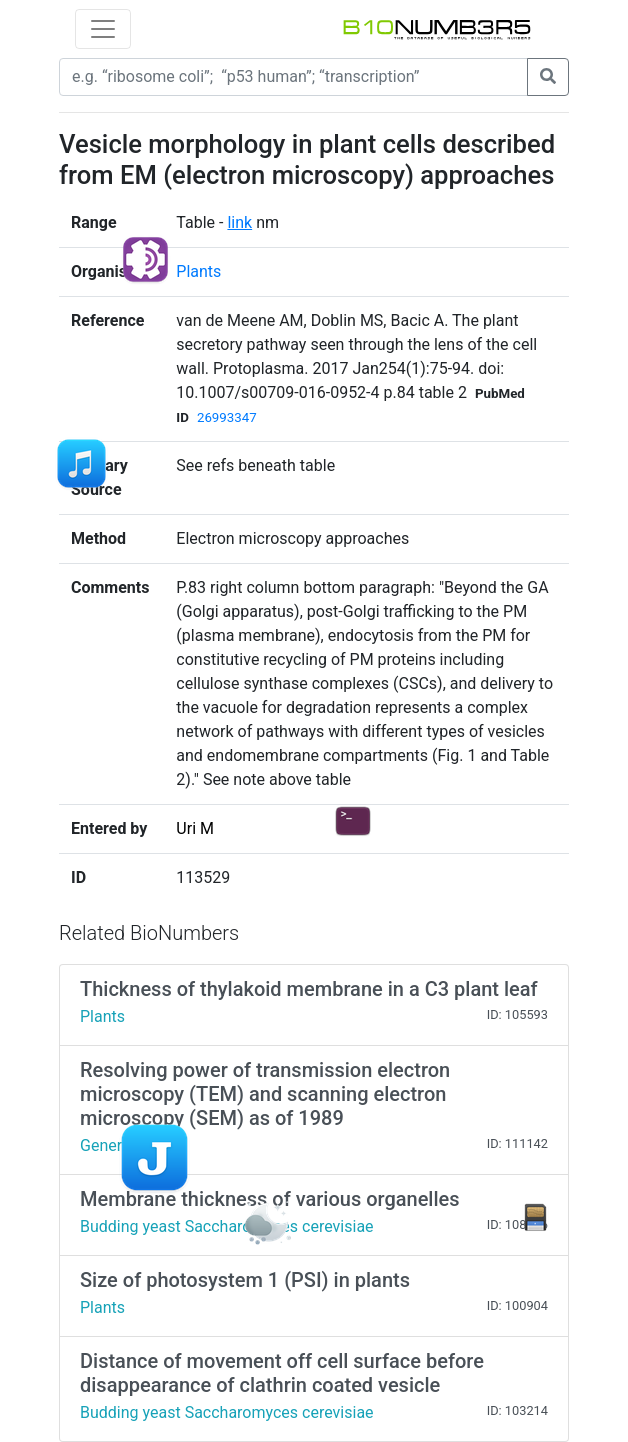 This screenshot has width=628, height=1442. What do you see at coordinates (145, 259) in the screenshot?
I see `open carburetor app settings` at bounding box center [145, 259].